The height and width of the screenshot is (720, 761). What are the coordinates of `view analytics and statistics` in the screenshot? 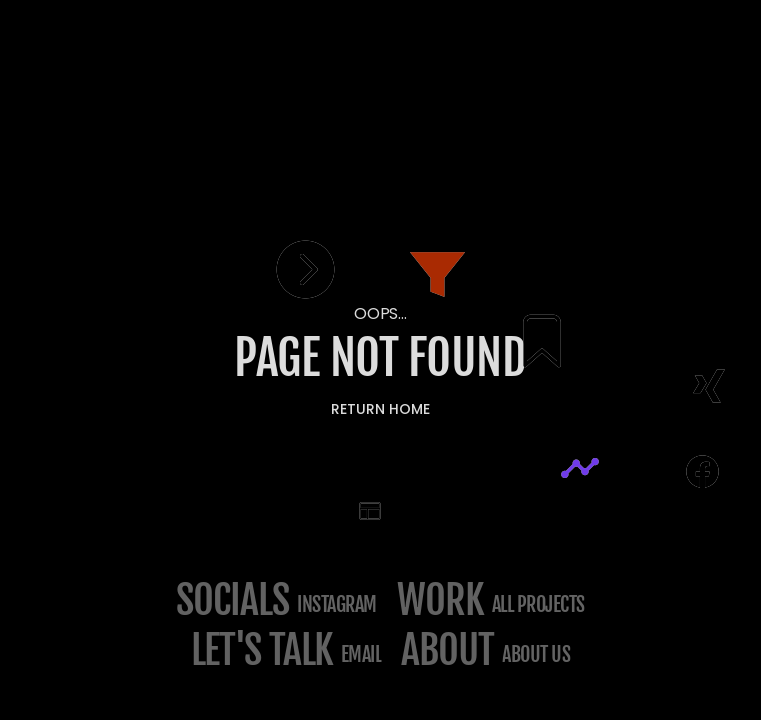 It's located at (580, 468).